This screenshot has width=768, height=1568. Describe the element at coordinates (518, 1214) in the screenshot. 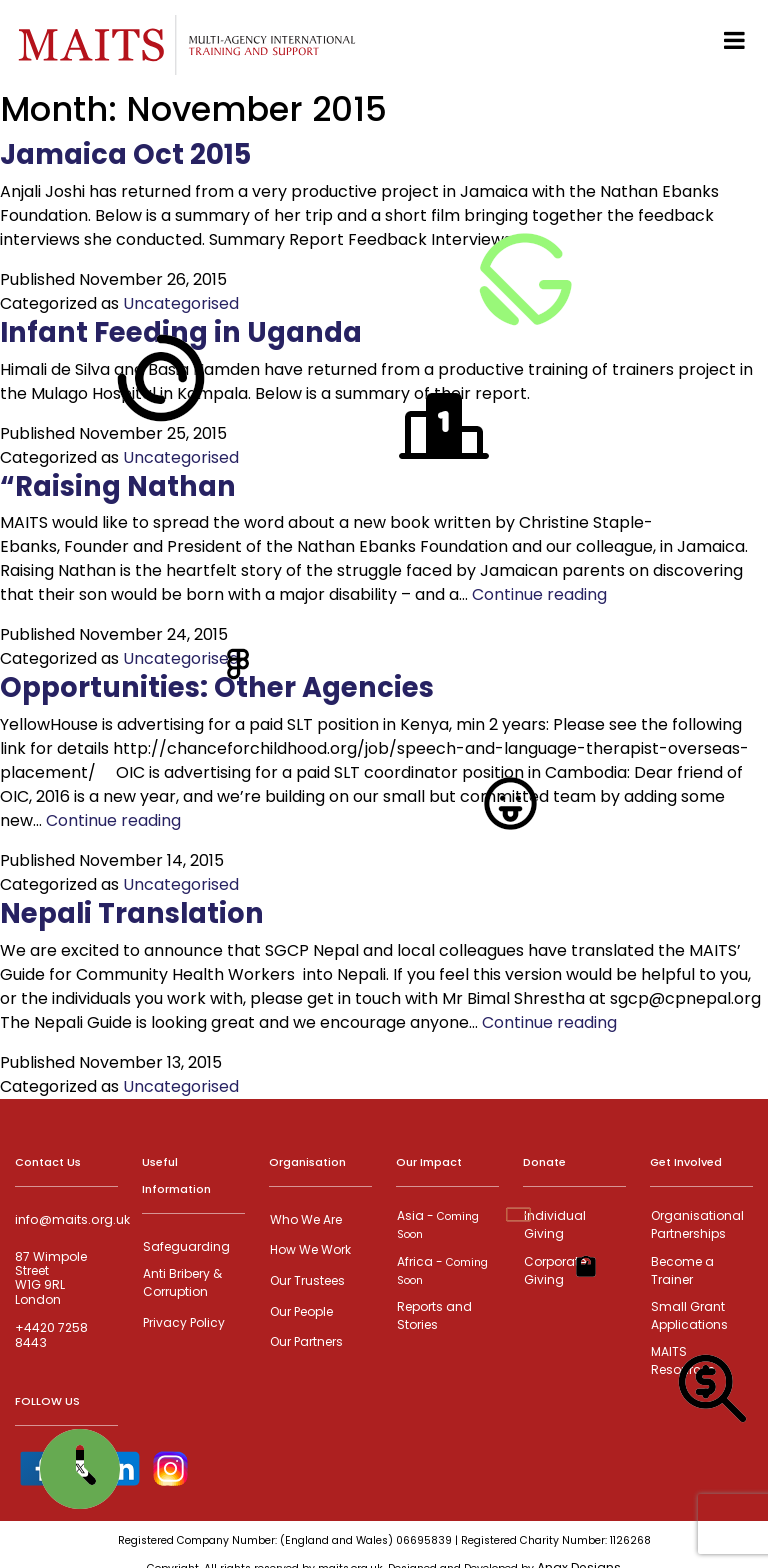

I see `access storage or disk management` at that location.